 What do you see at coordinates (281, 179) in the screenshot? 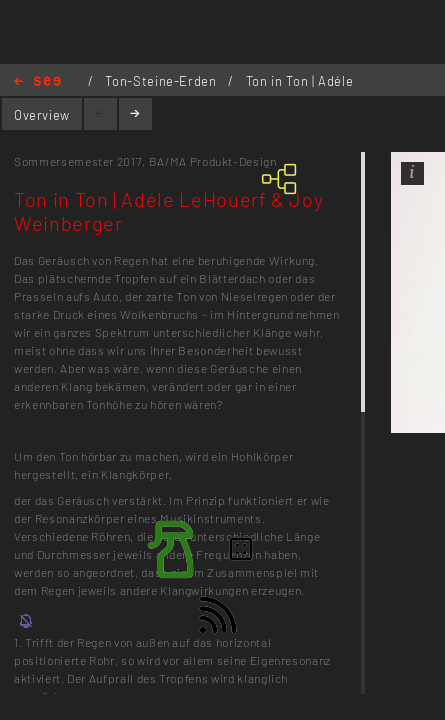
I see `view hierarchical data or folder structure` at bounding box center [281, 179].